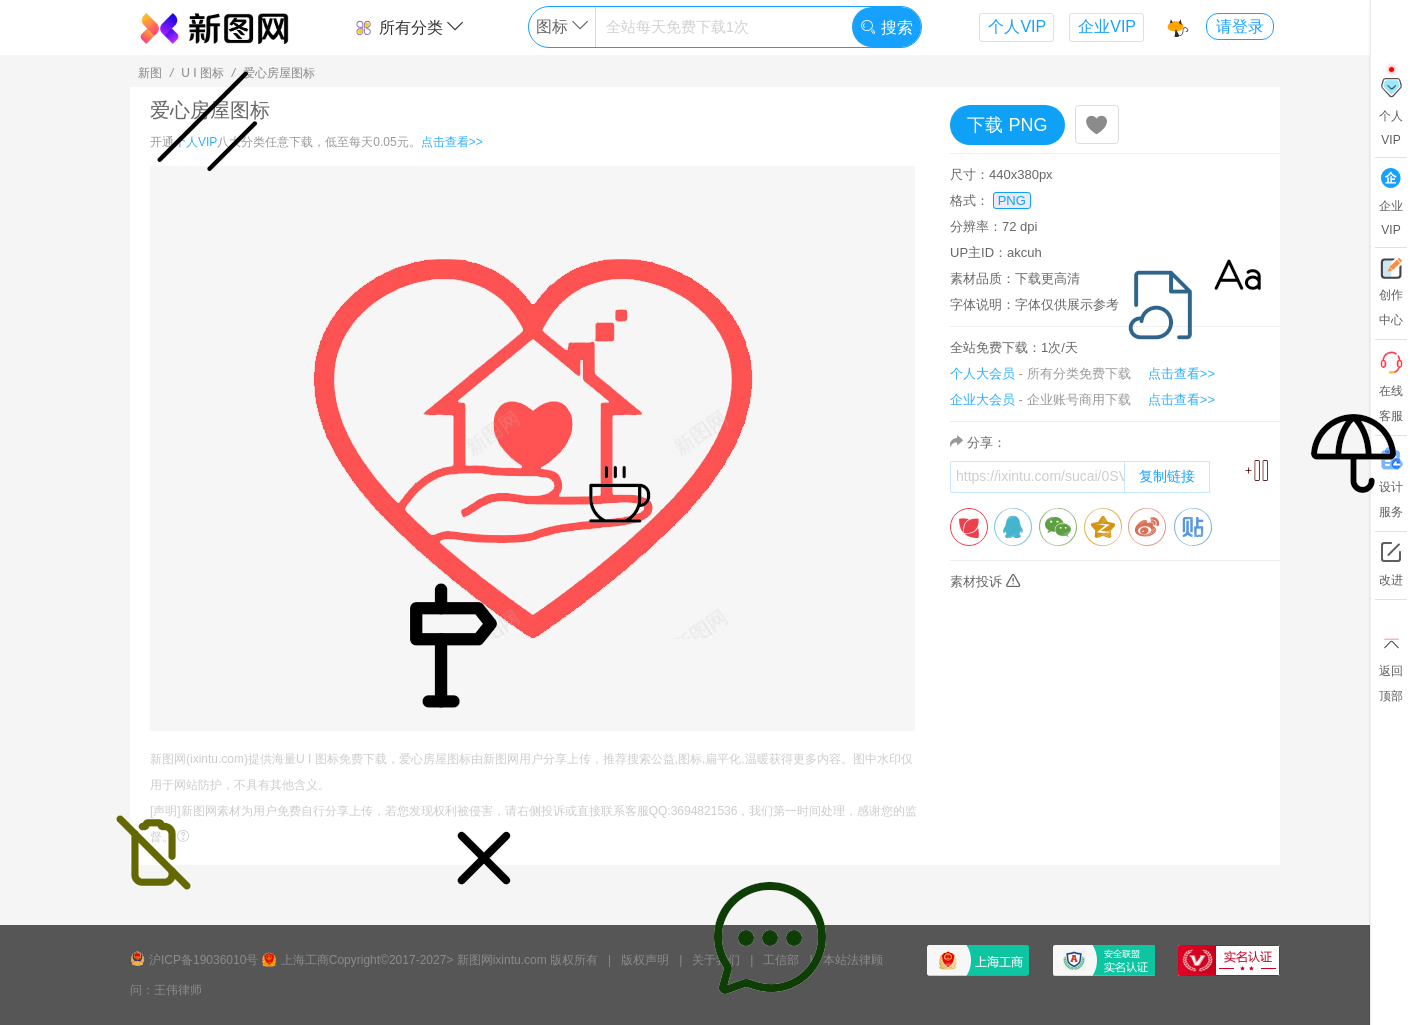  What do you see at coordinates (1258, 470) in the screenshot?
I see `add a column to the left` at bounding box center [1258, 470].